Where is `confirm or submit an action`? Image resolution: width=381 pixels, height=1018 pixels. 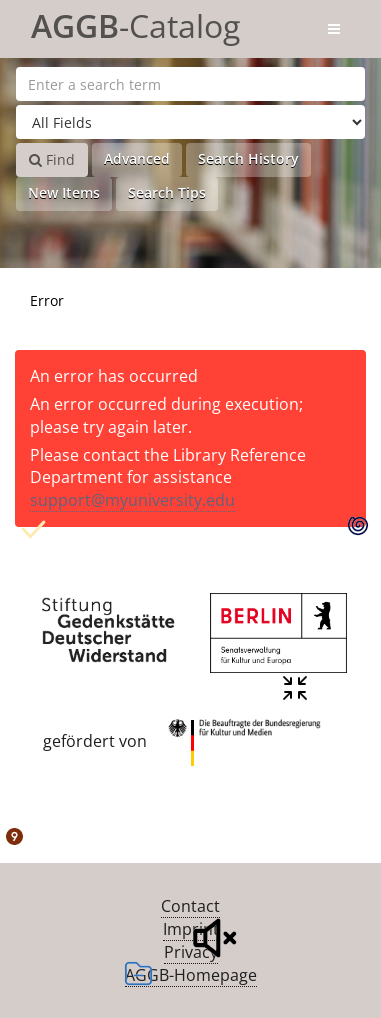
confirm or submit an action is located at coordinates (33, 529).